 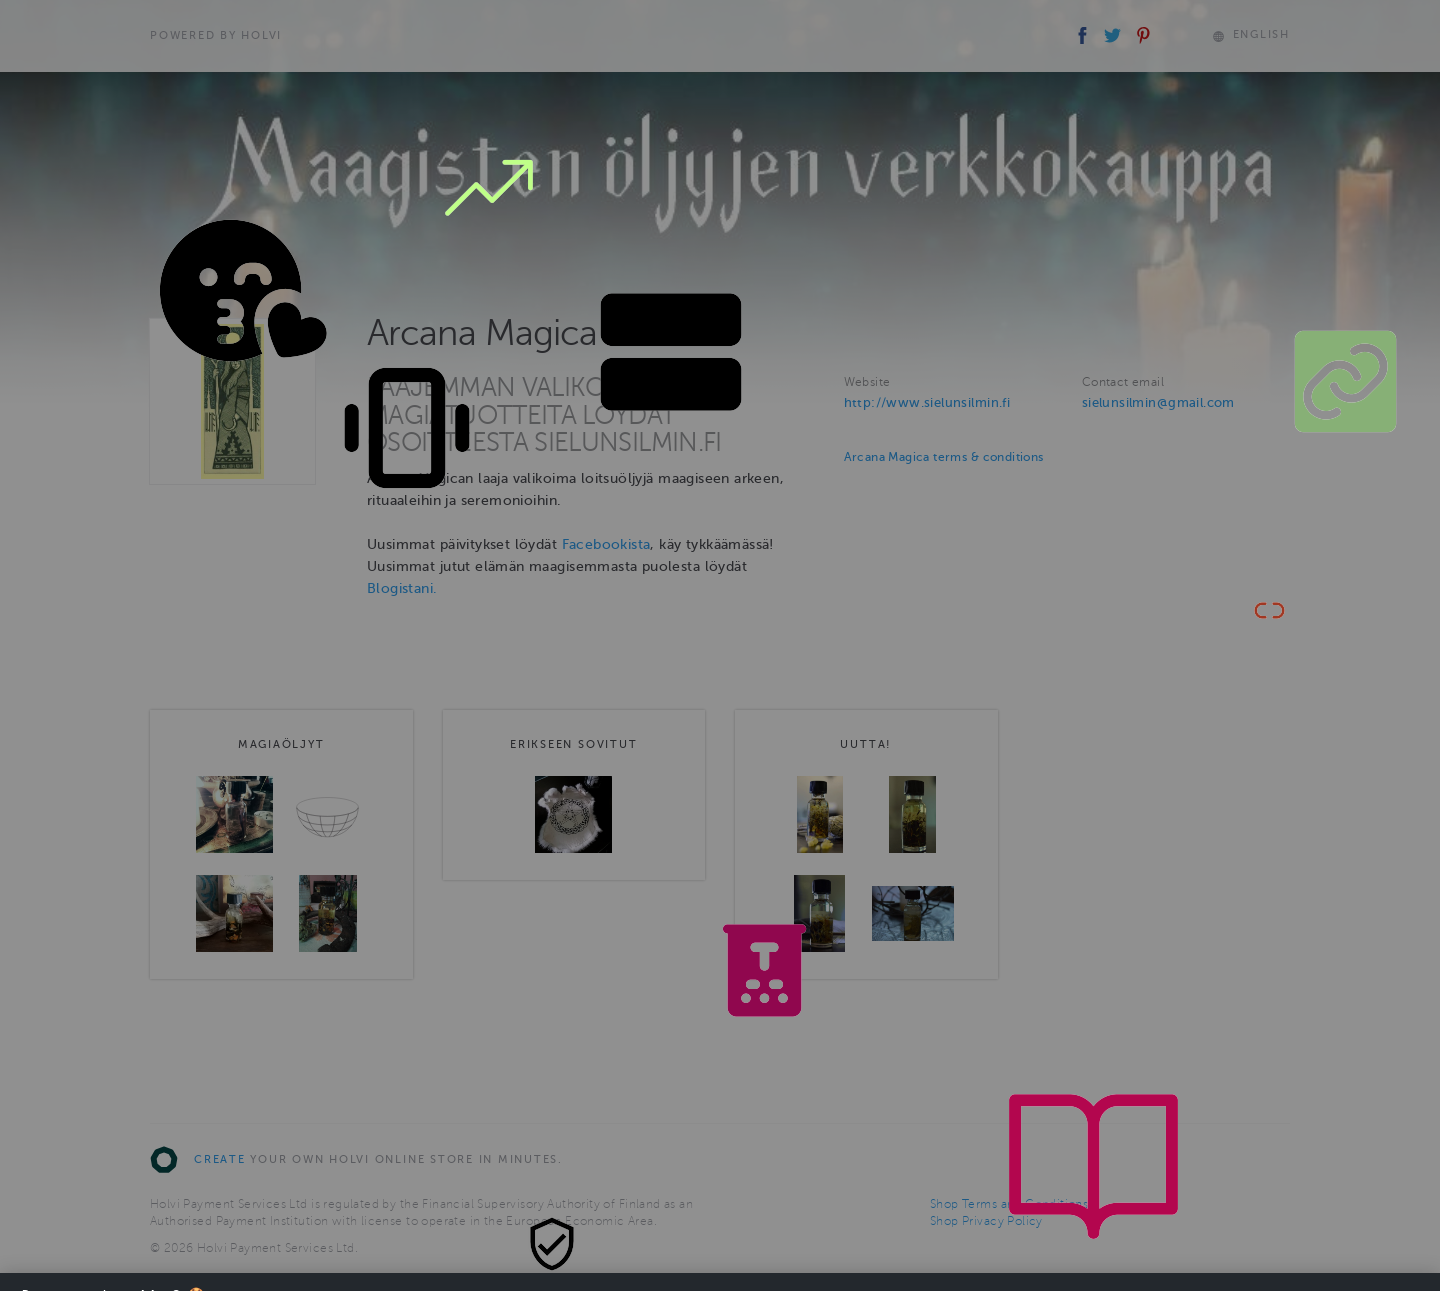 What do you see at coordinates (489, 191) in the screenshot?
I see `indicates positive growth or upward trend` at bounding box center [489, 191].